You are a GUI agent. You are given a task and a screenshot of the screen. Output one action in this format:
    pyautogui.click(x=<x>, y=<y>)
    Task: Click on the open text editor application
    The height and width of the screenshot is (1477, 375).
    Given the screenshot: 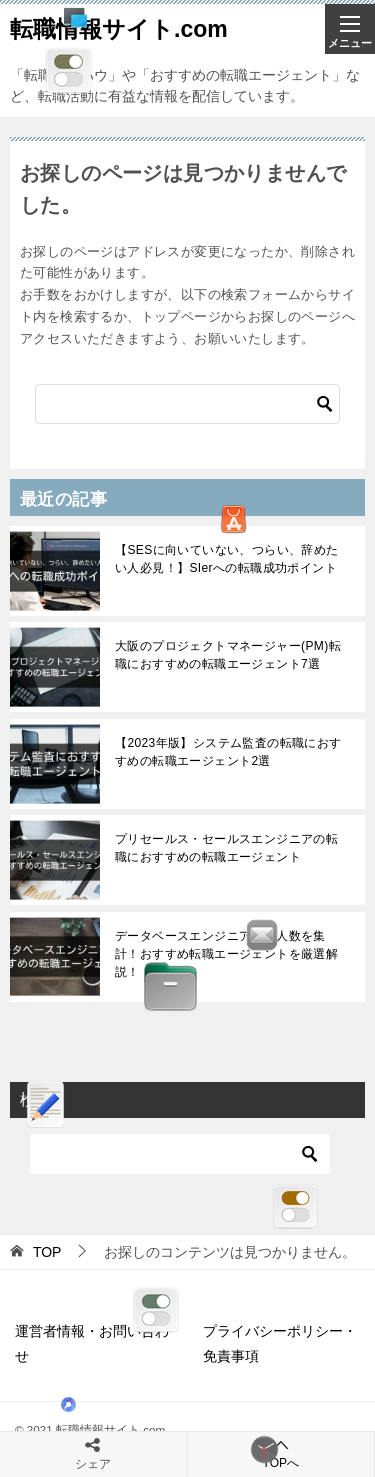 What is the action you would take?
    pyautogui.click(x=45, y=1104)
    